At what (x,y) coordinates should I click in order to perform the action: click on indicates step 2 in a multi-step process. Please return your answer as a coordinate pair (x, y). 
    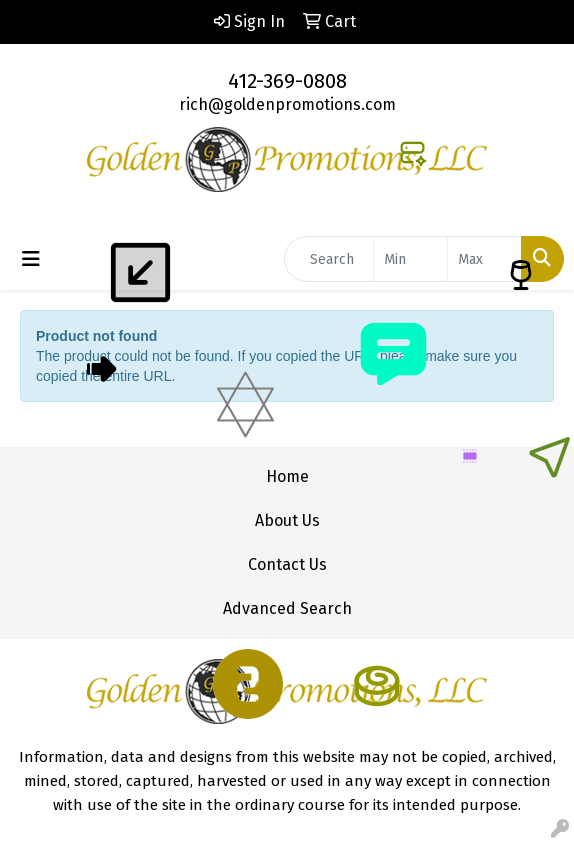
    Looking at the image, I should click on (248, 684).